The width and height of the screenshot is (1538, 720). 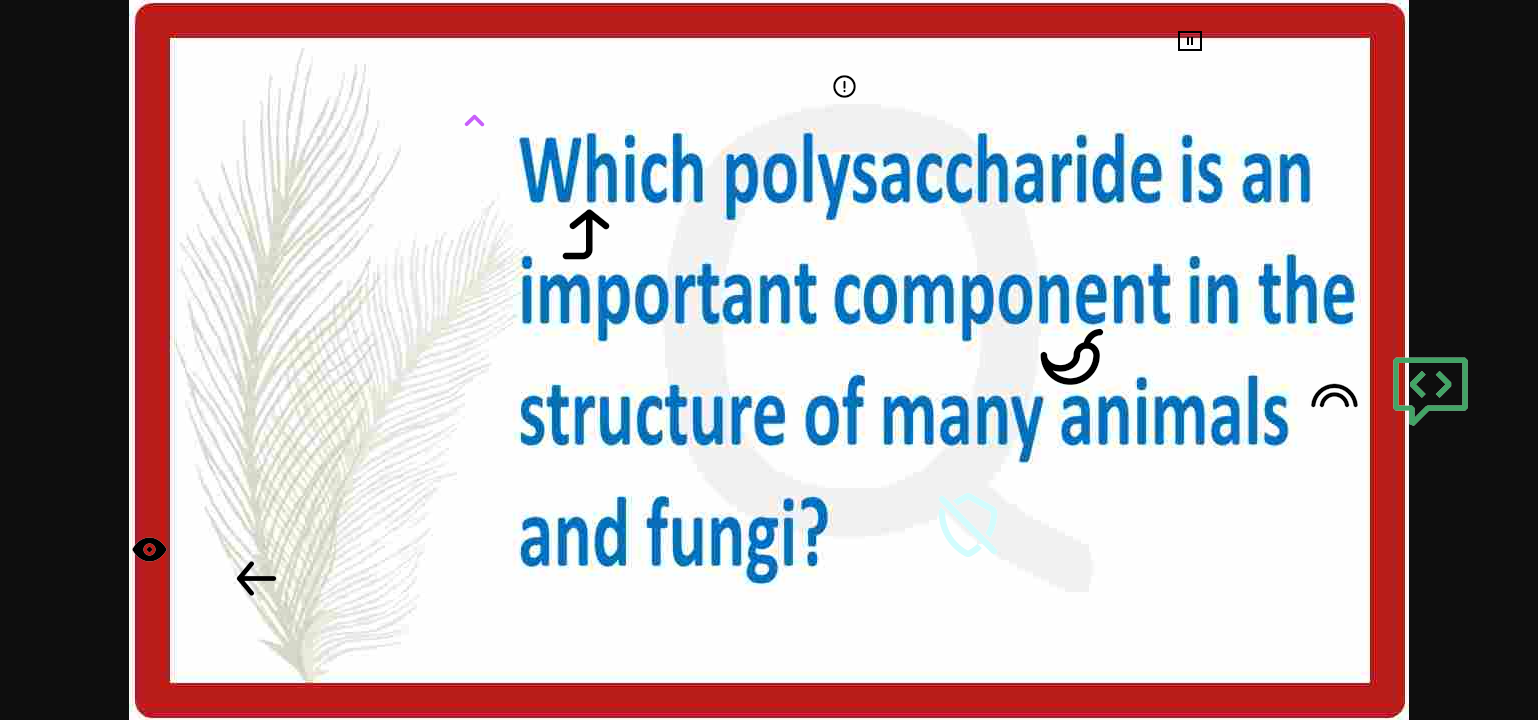 What do you see at coordinates (844, 86) in the screenshot?
I see `indicates a warning or alert status` at bounding box center [844, 86].